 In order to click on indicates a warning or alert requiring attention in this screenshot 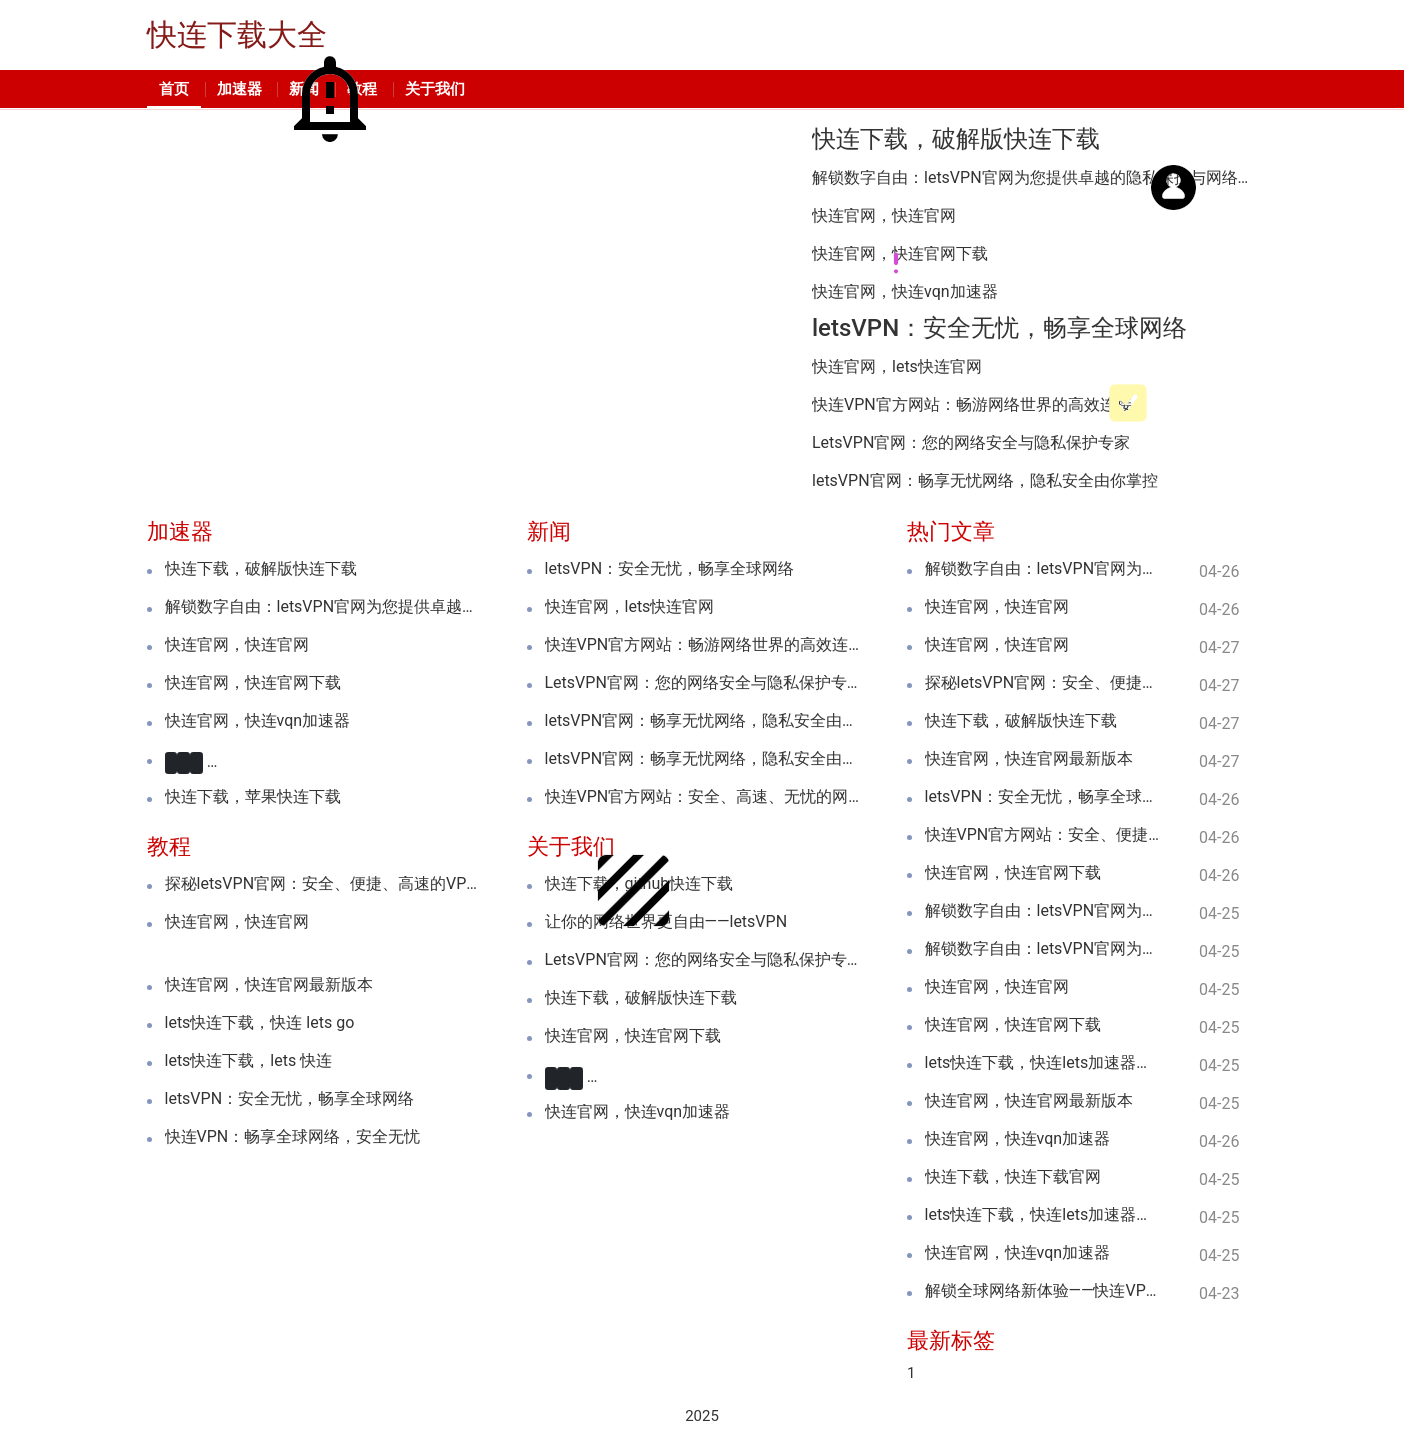, I will do `click(896, 263)`.